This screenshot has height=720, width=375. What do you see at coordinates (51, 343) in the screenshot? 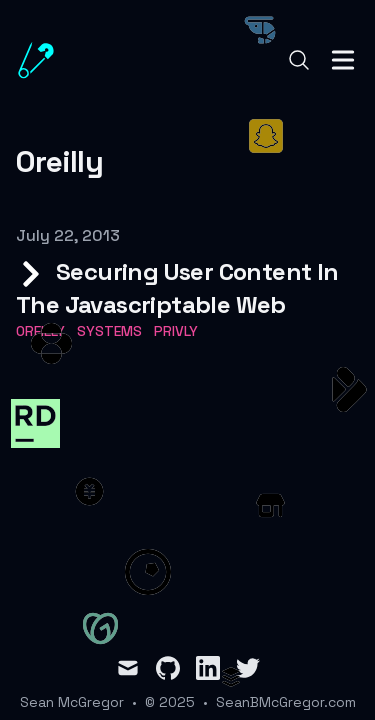
I see `Merck pharmaceutical company logo` at bounding box center [51, 343].